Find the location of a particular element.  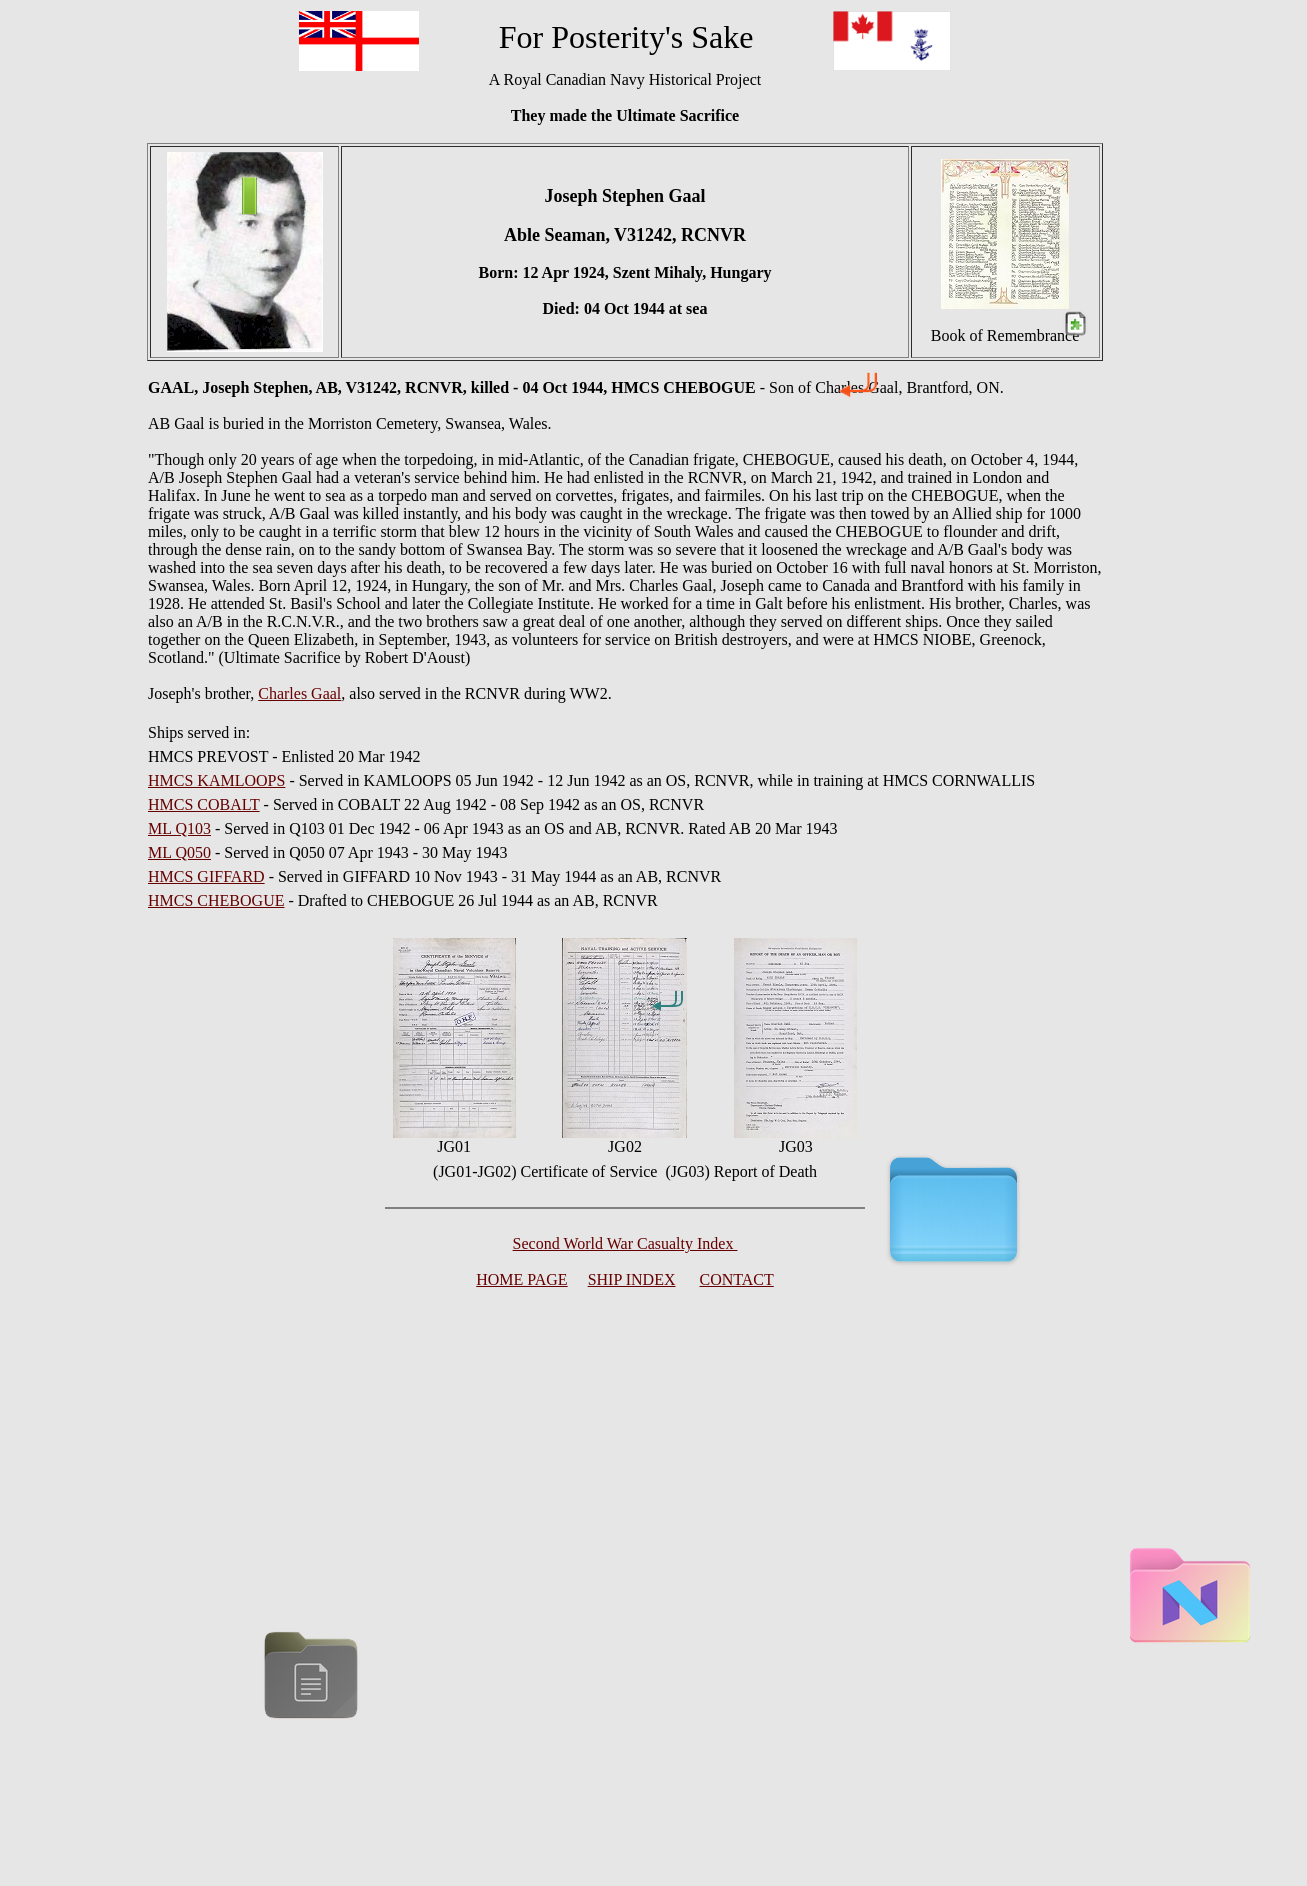

open your documents folder is located at coordinates (311, 1675).